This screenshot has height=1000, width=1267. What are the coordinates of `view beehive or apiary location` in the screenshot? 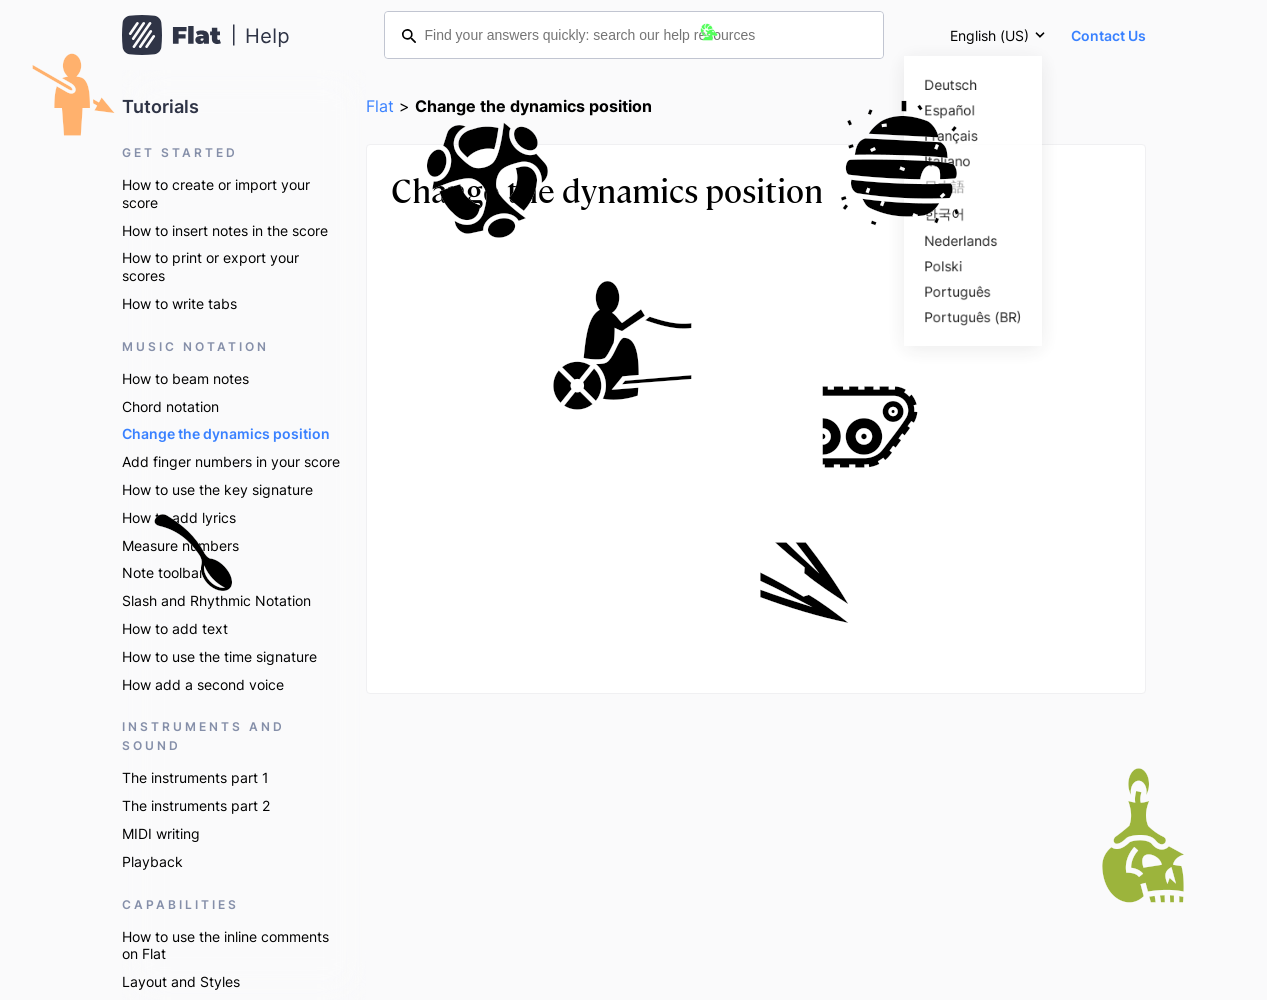 It's located at (902, 162).